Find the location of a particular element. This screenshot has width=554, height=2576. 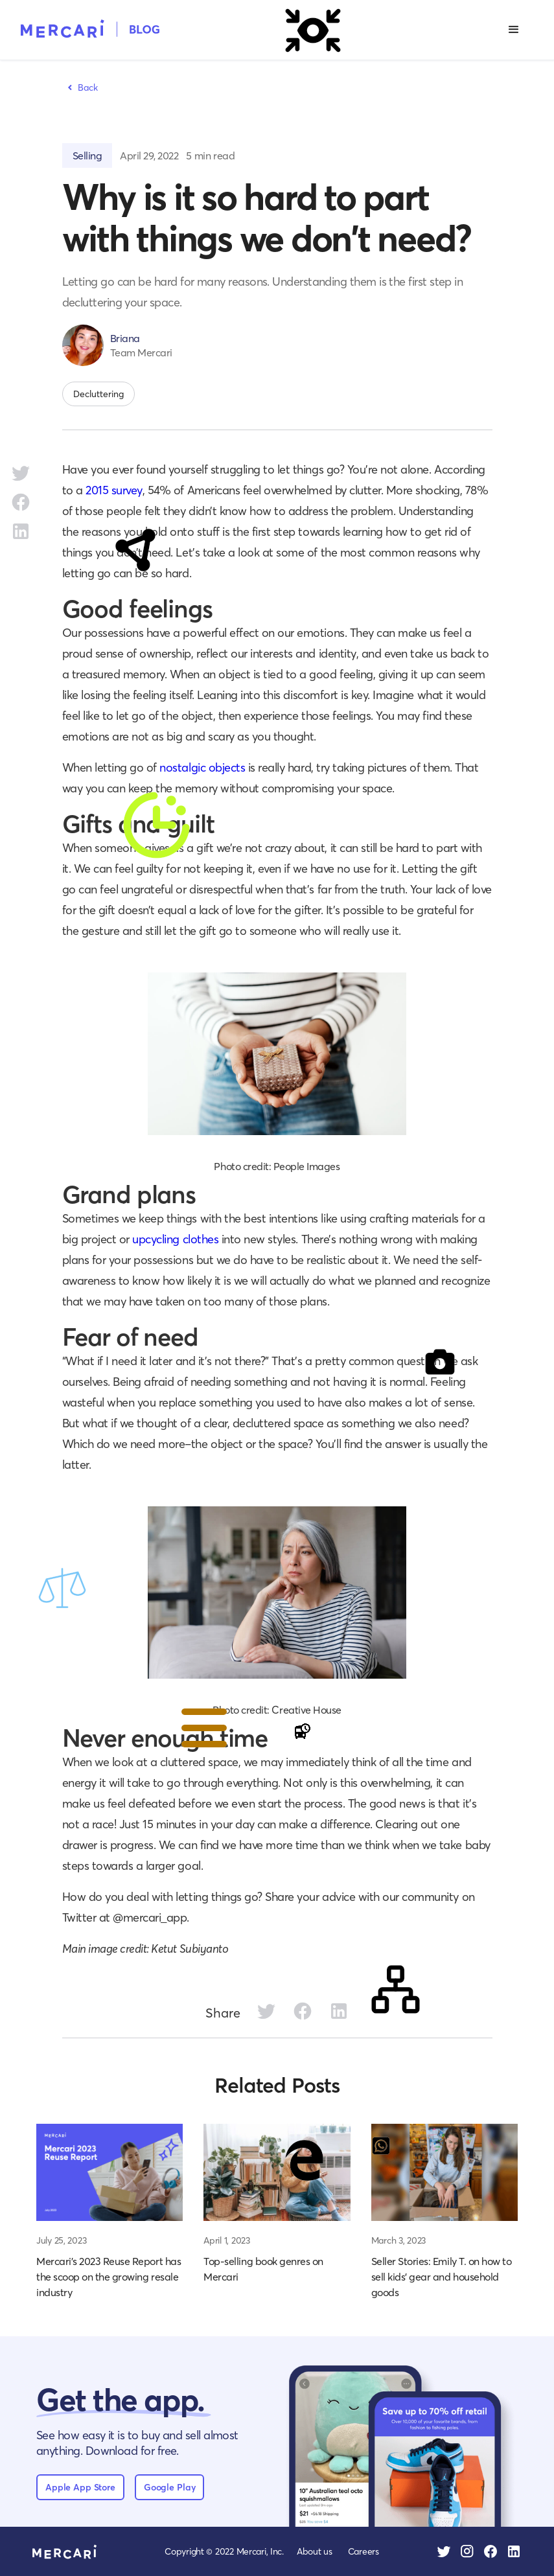

open WhatsApp messaging app is located at coordinates (381, 2146).